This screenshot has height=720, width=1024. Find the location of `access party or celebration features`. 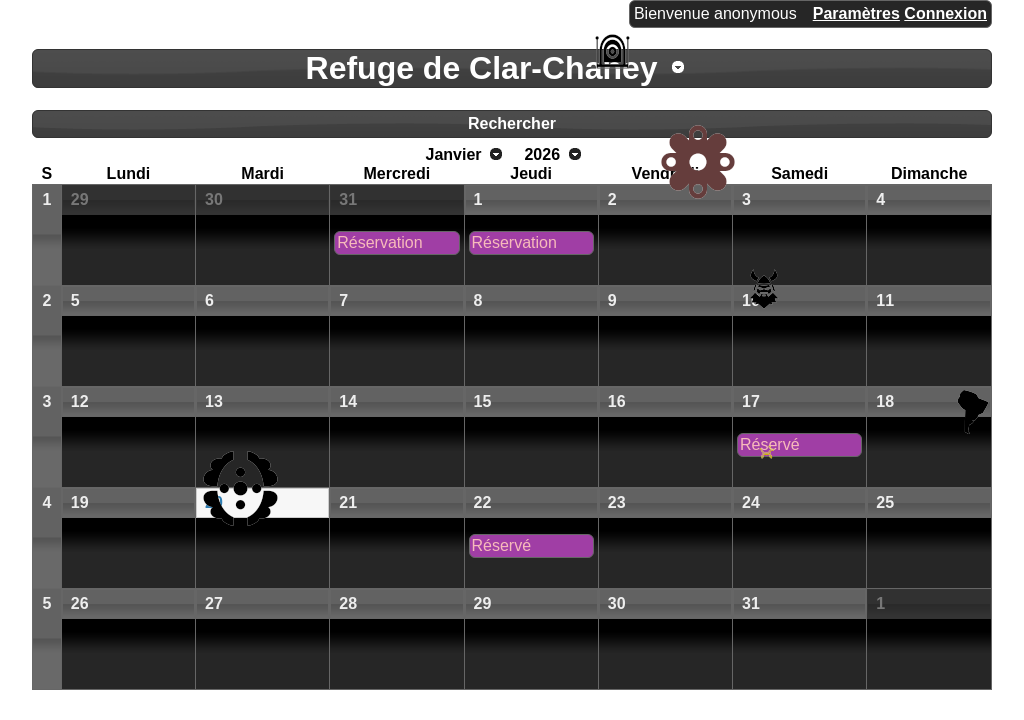

access party or celebration features is located at coordinates (767, 452).